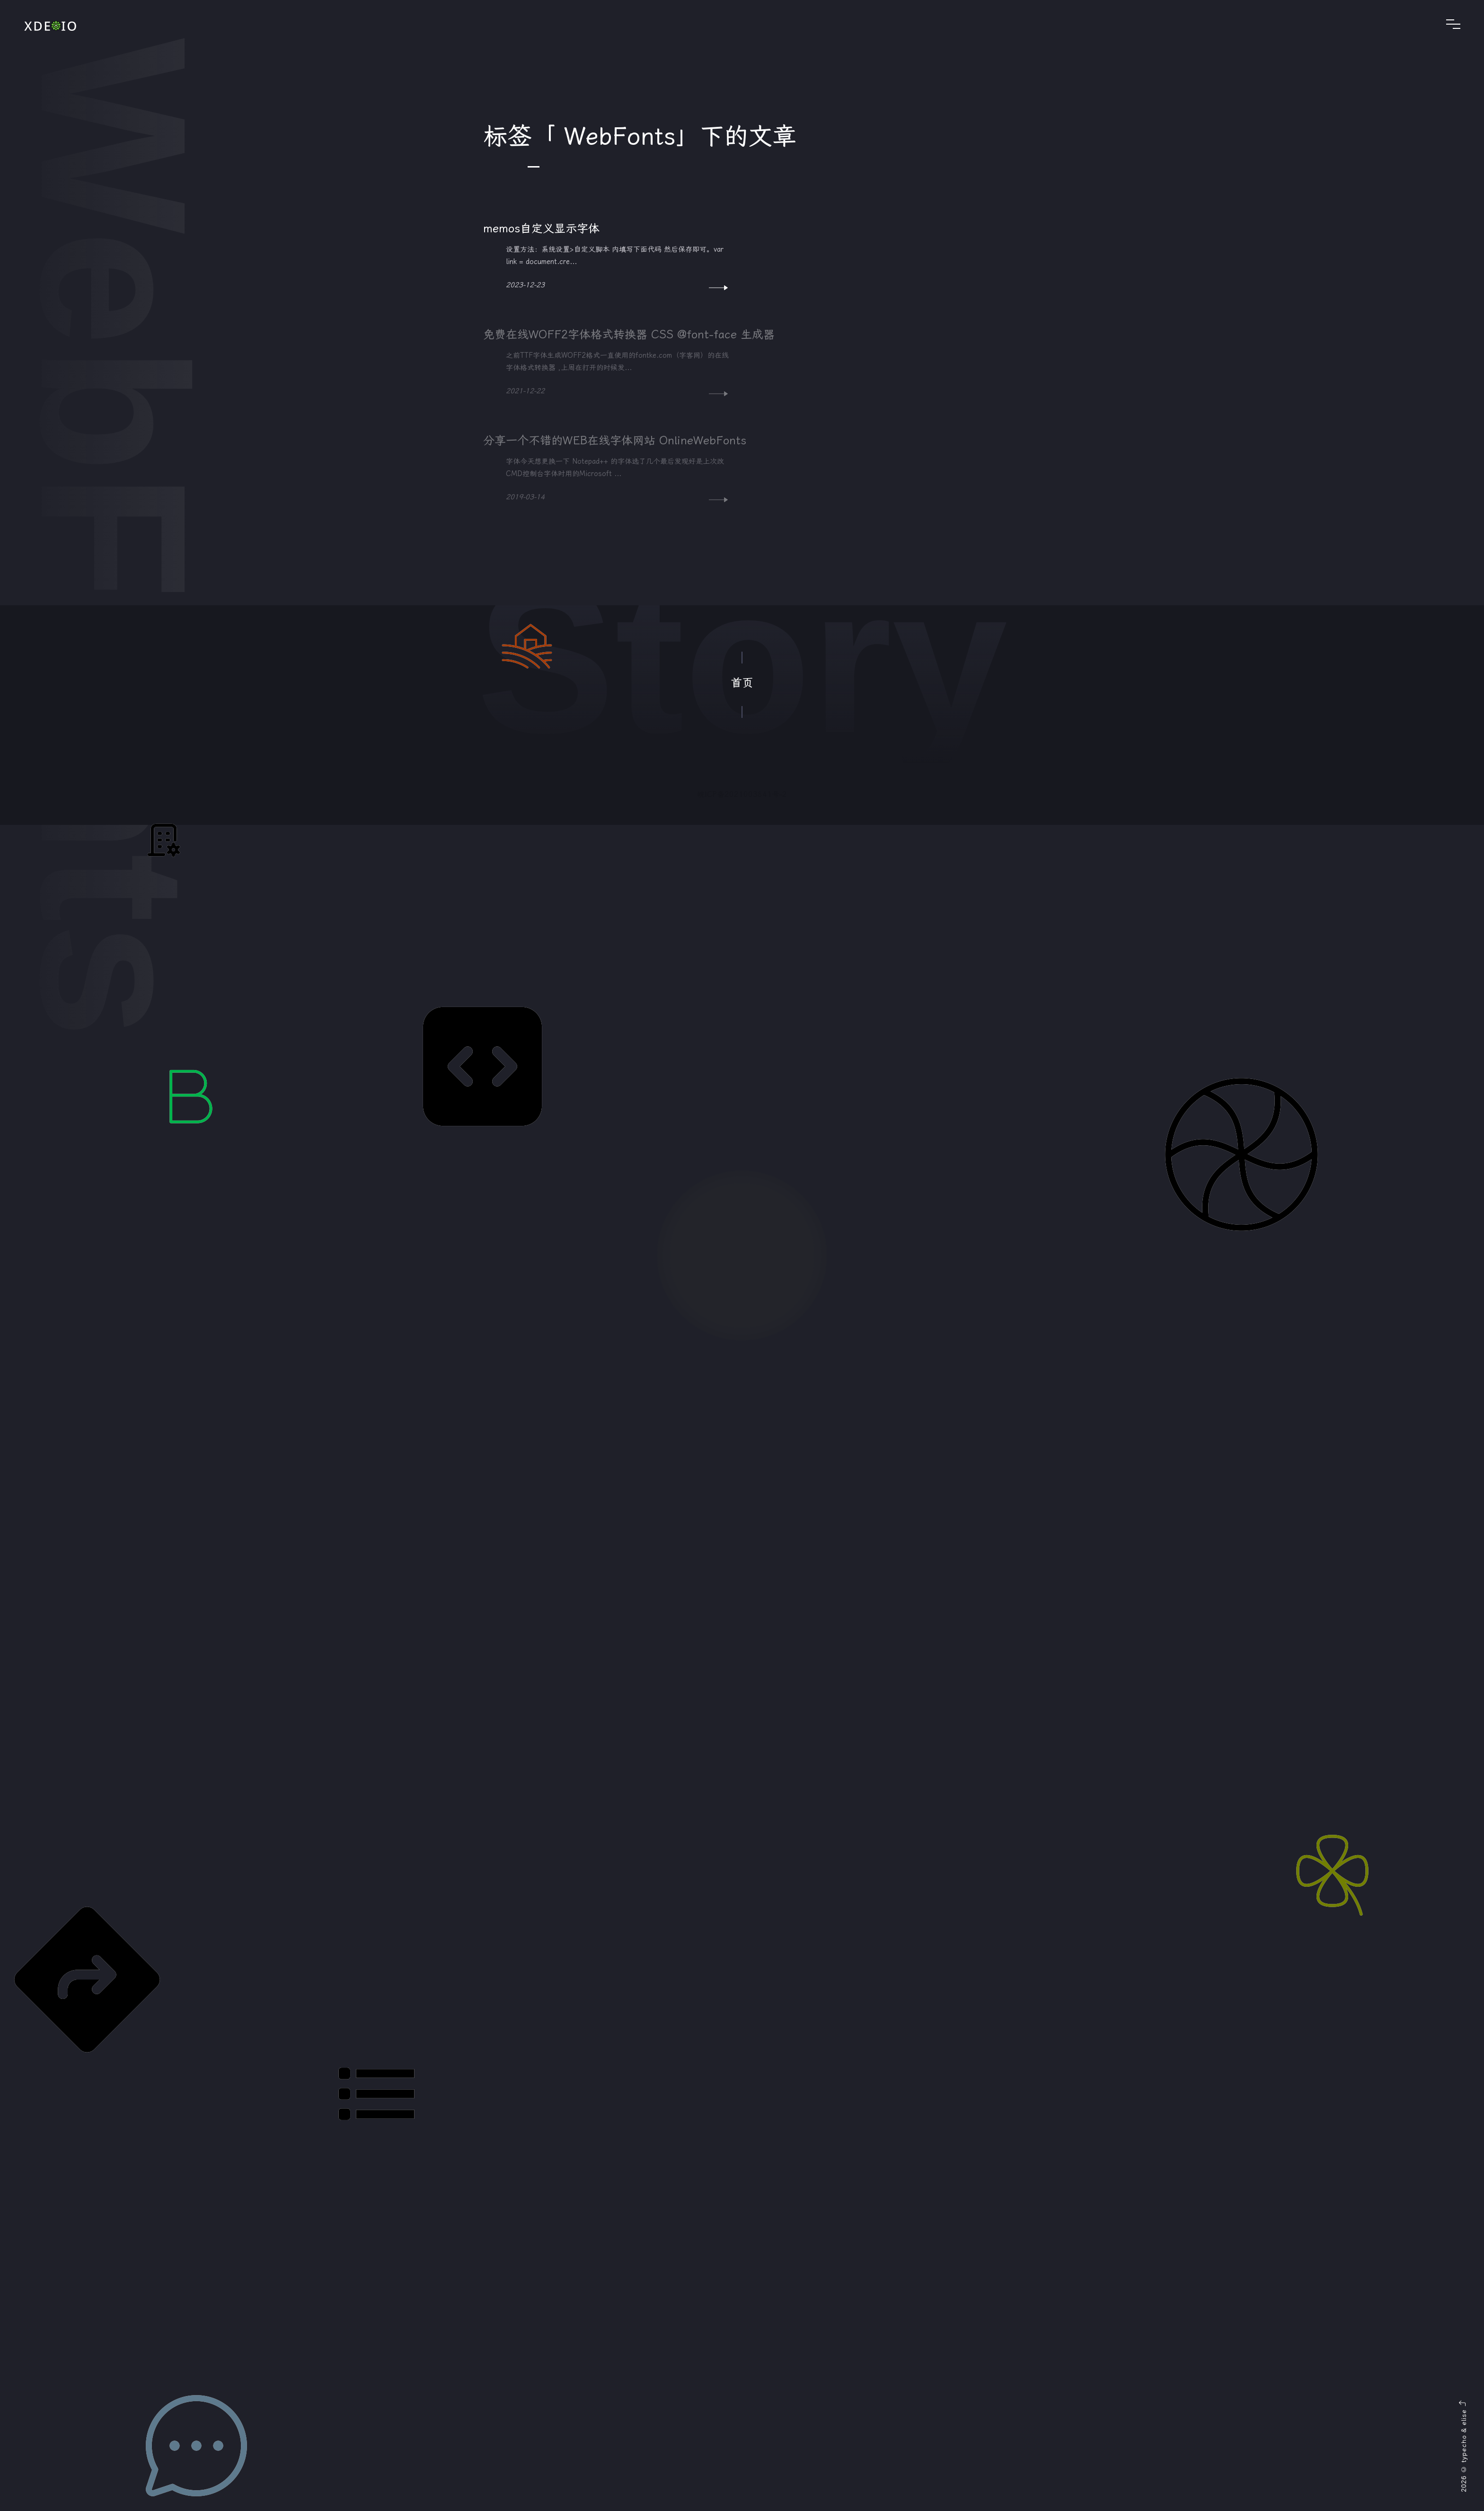 This screenshot has width=1484, height=2511. What do you see at coordinates (482, 1066) in the screenshot?
I see `view or edit source code` at bounding box center [482, 1066].